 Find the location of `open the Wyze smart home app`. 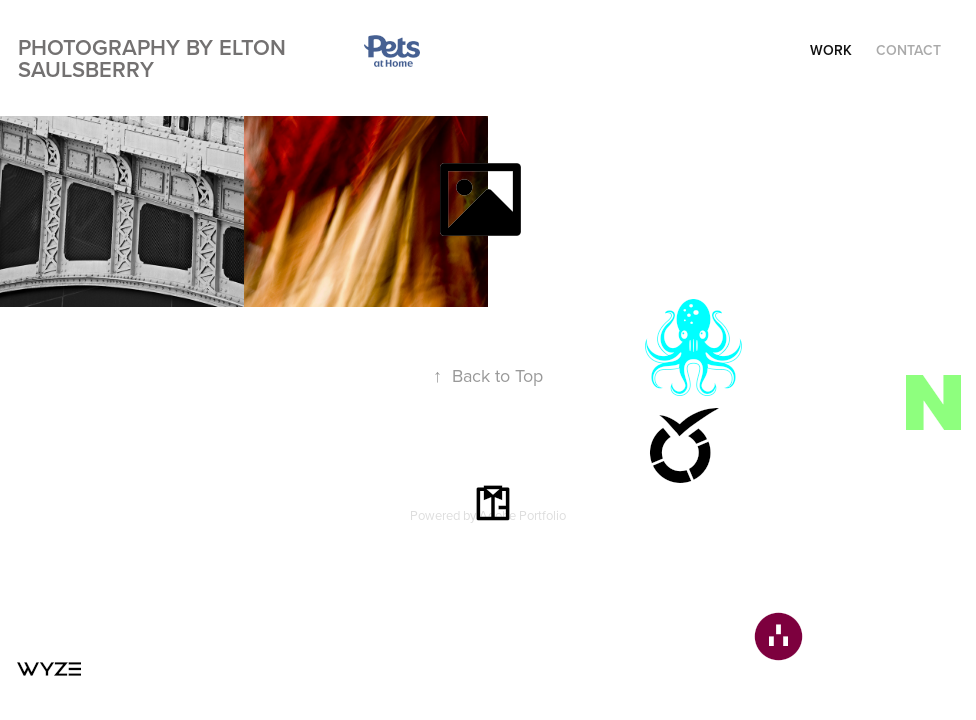

open the Wyze smart home app is located at coordinates (49, 669).